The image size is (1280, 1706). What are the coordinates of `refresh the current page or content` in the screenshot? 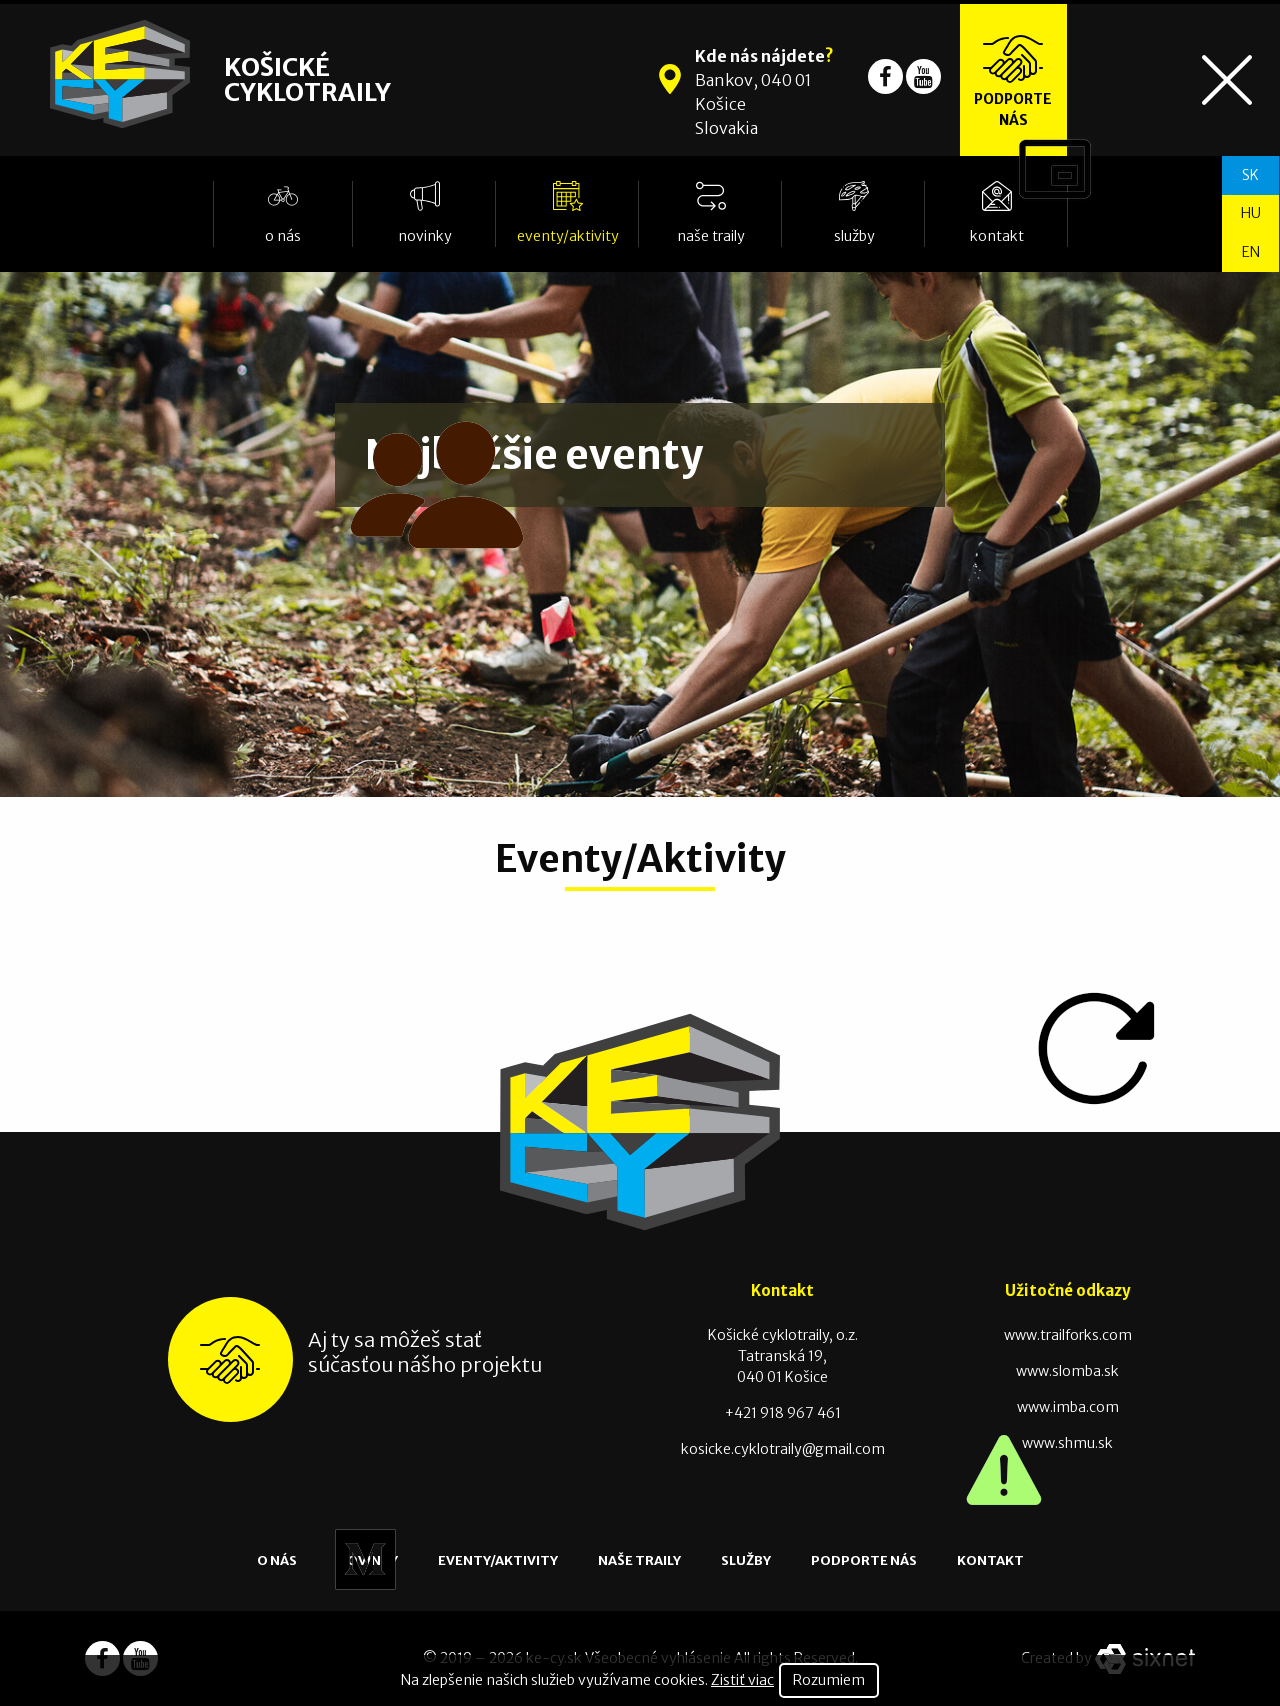 It's located at (1098, 1048).